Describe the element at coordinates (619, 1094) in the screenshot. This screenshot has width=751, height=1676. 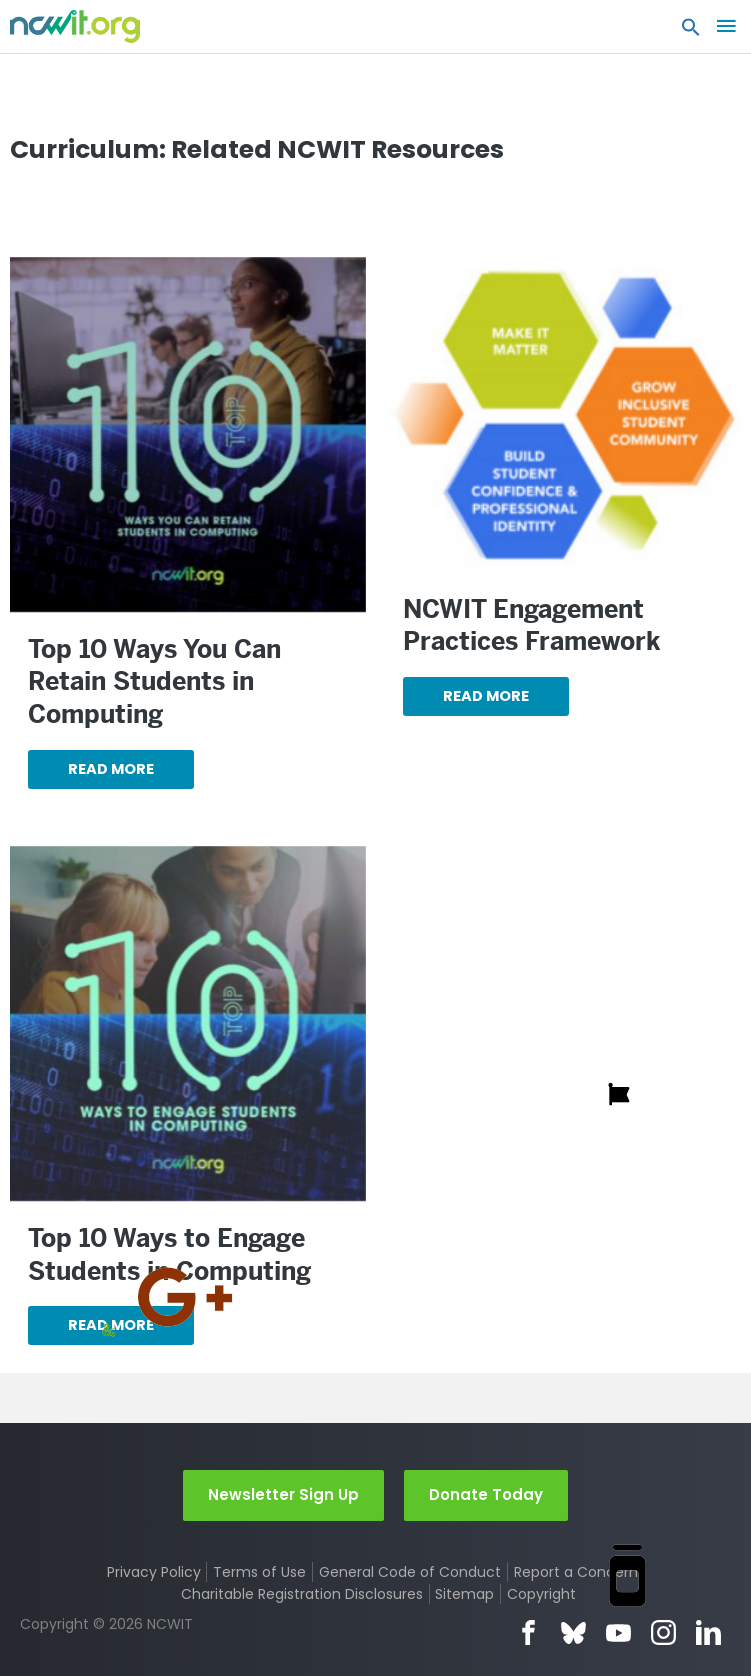
I see `font awesome brand logo` at that location.